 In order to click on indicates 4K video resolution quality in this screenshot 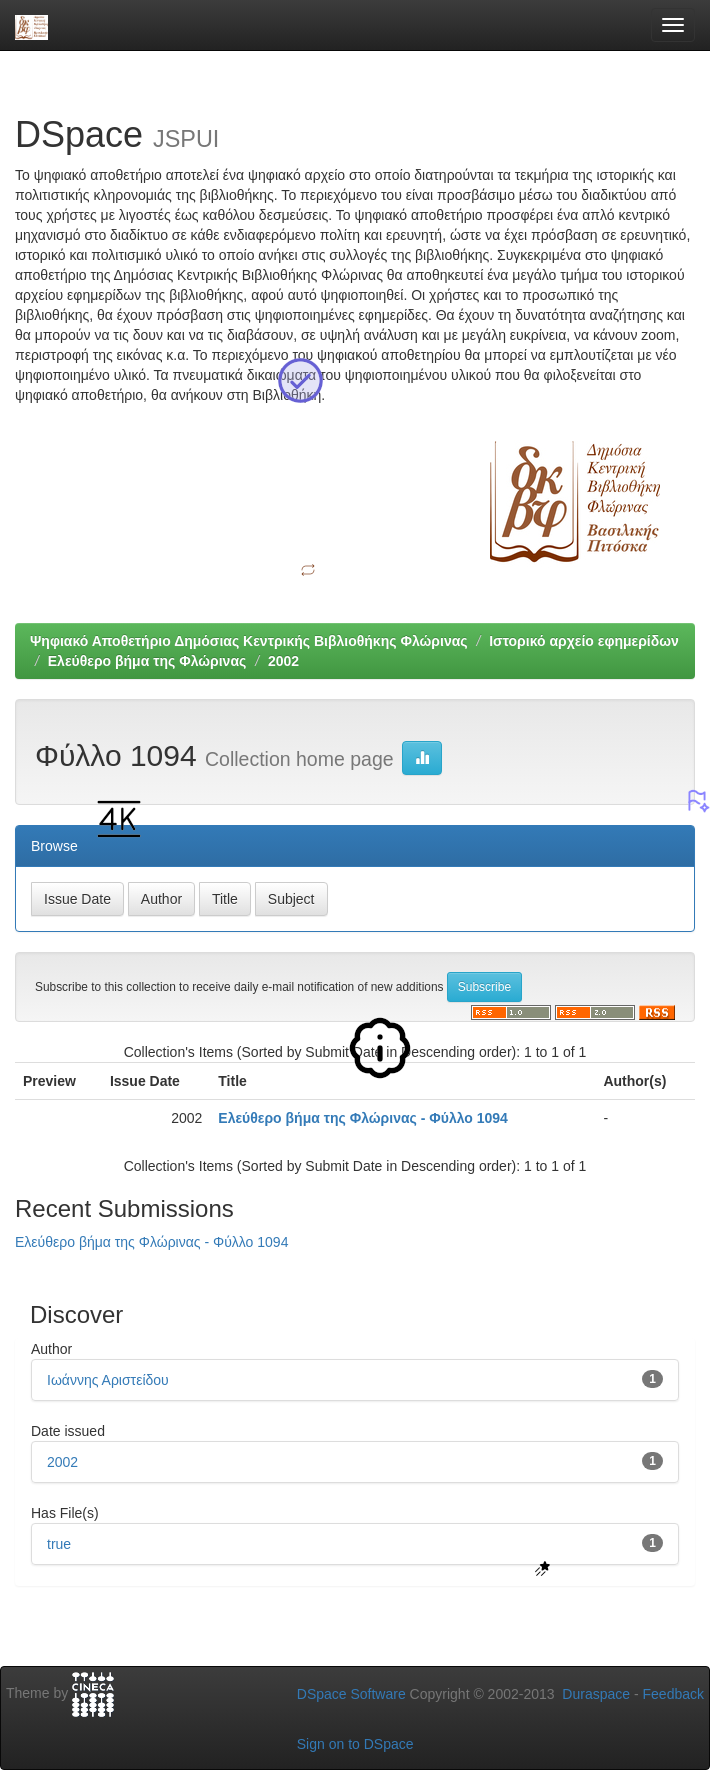, I will do `click(119, 819)`.